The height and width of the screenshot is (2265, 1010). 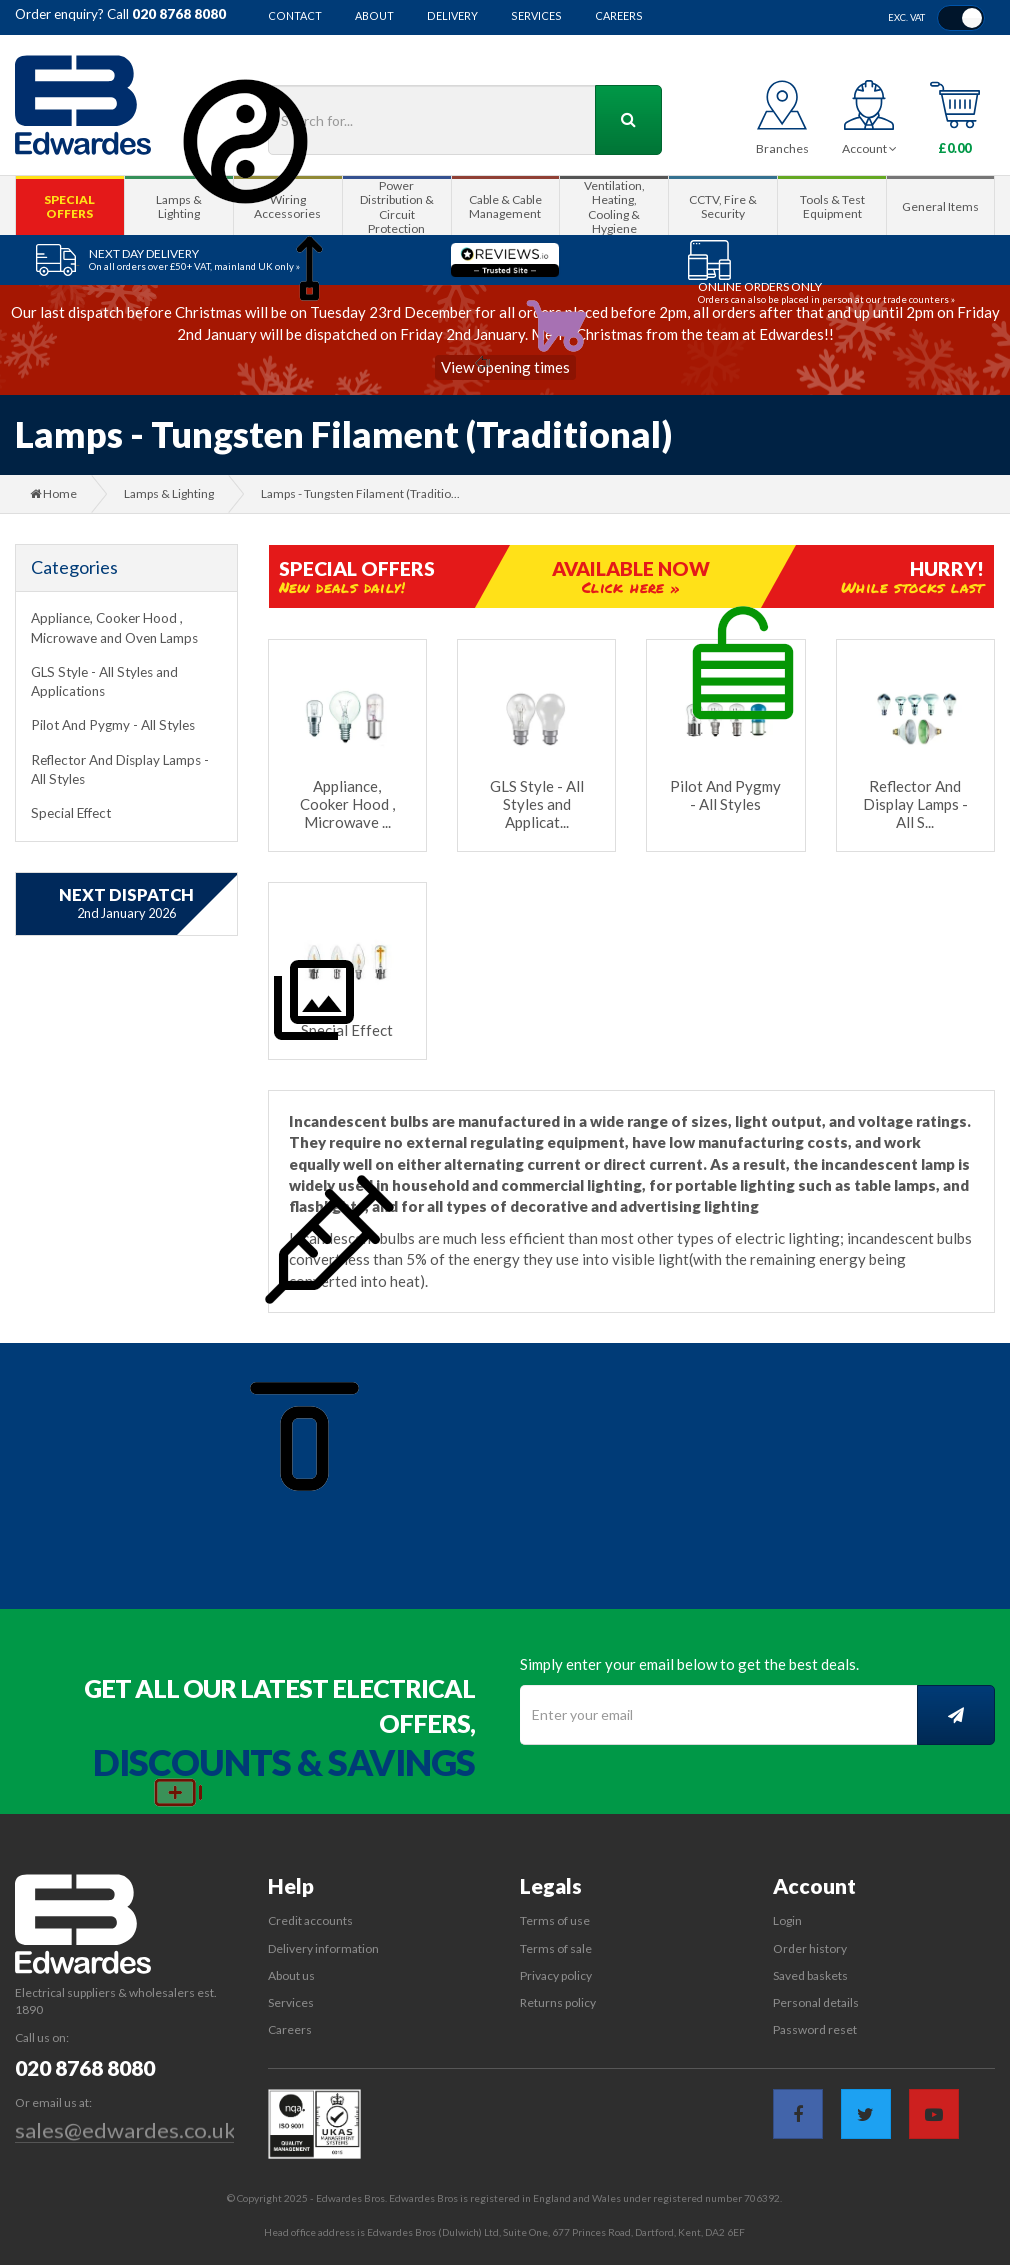 What do you see at coordinates (483, 363) in the screenshot?
I see `go back to the previous screen` at bounding box center [483, 363].